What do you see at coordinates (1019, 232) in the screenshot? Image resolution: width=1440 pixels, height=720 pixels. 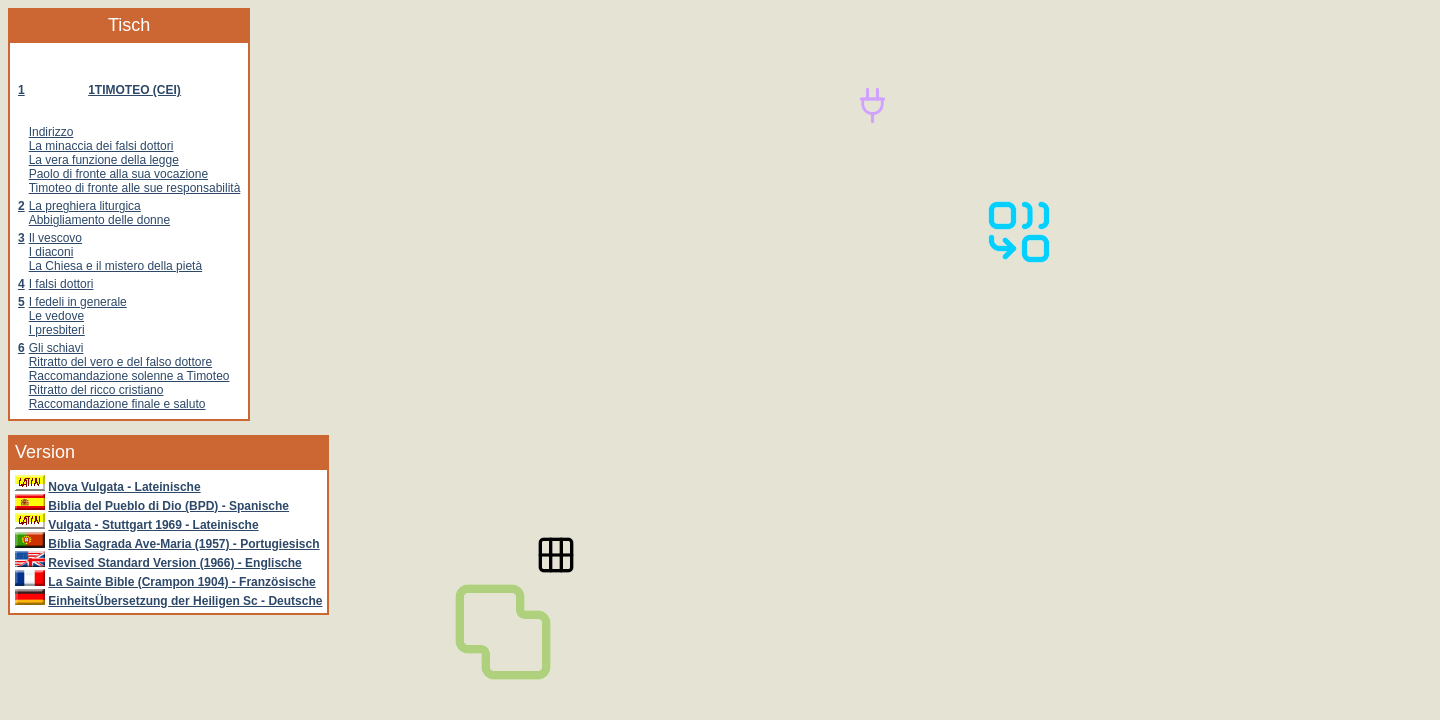 I see `merge or combine selected items` at bounding box center [1019, 232].